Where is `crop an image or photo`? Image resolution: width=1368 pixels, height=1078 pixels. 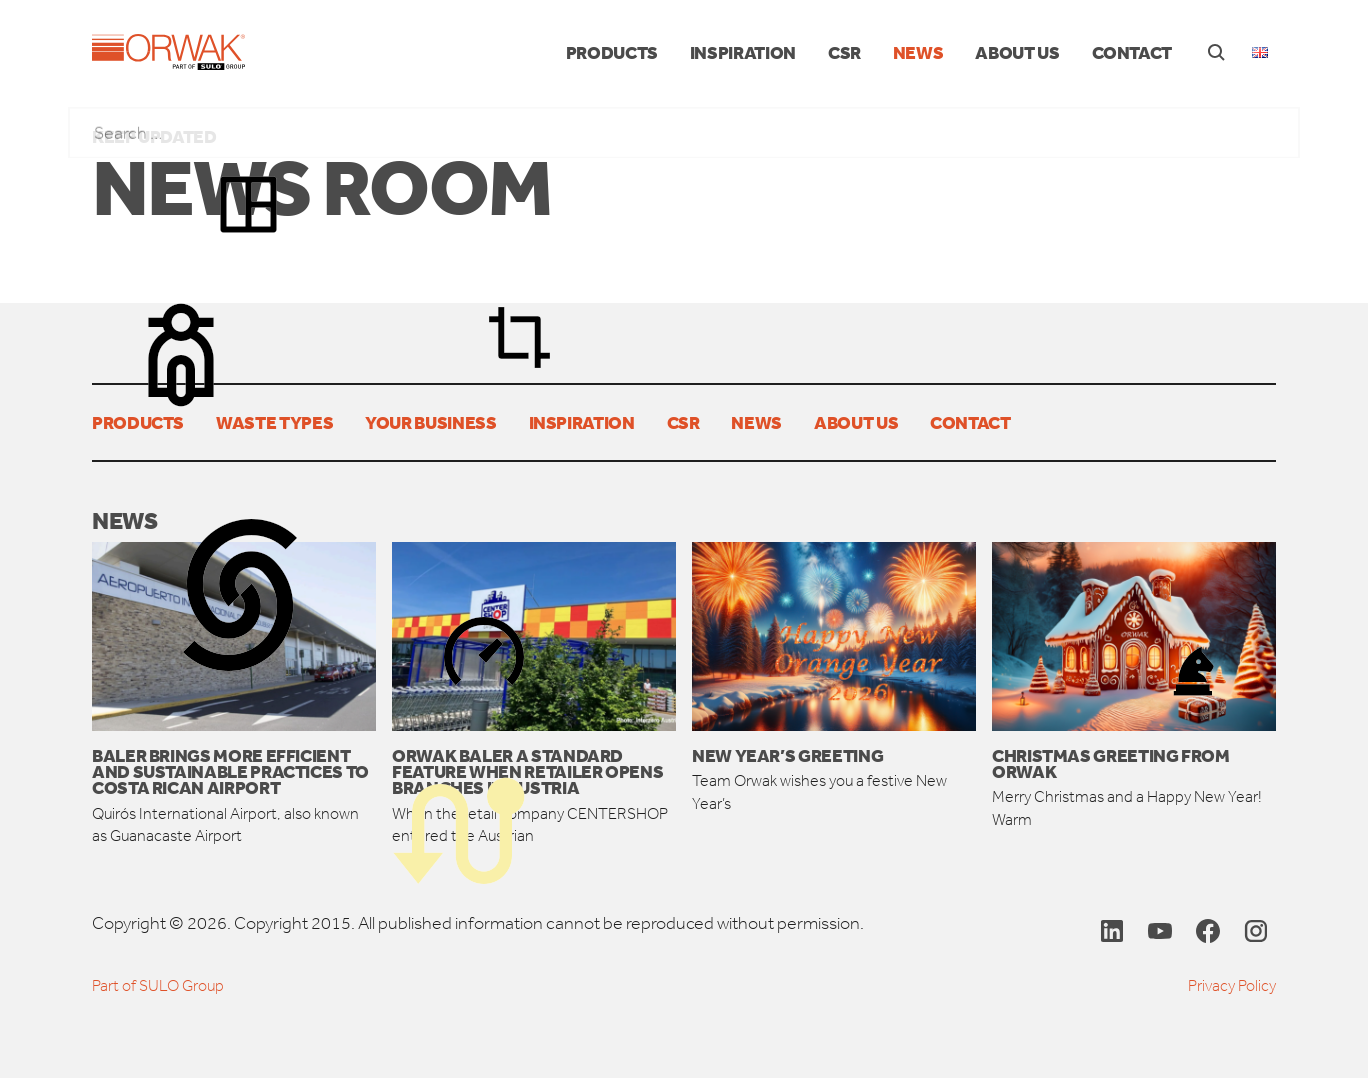 crop an image or photo is located at coordinates (519, 337).